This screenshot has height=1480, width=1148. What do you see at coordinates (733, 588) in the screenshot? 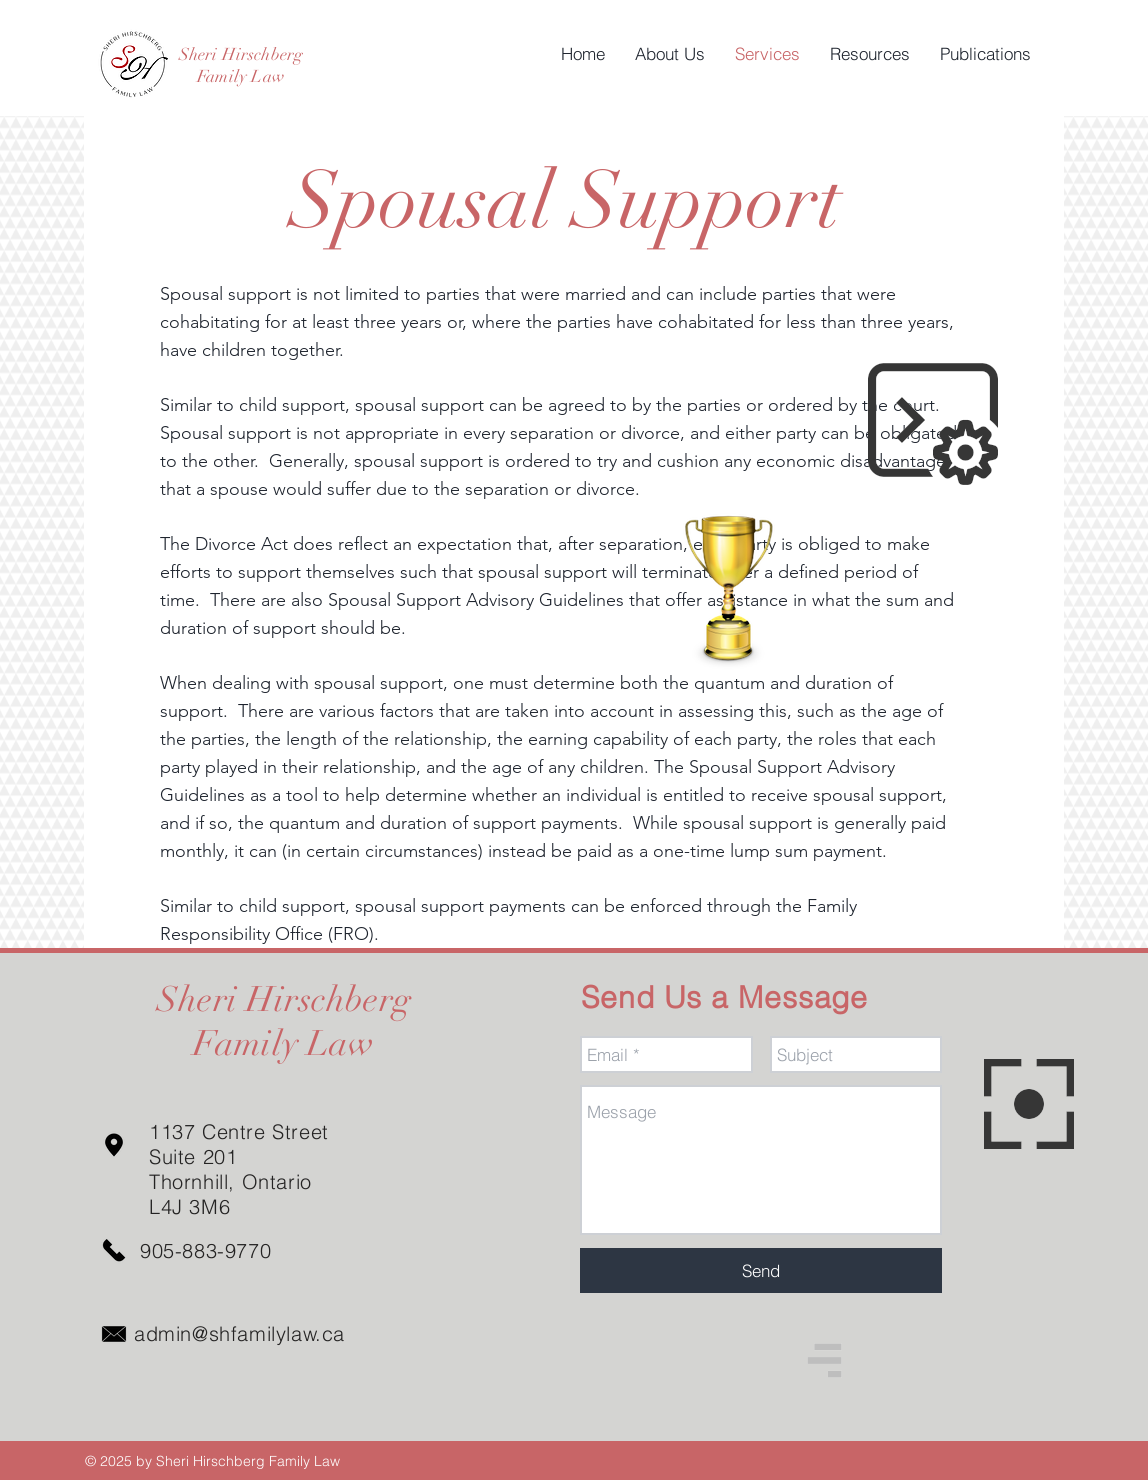
I see `indicates a gold-level achievement or first place ranking` at bounding box center [733, 588].